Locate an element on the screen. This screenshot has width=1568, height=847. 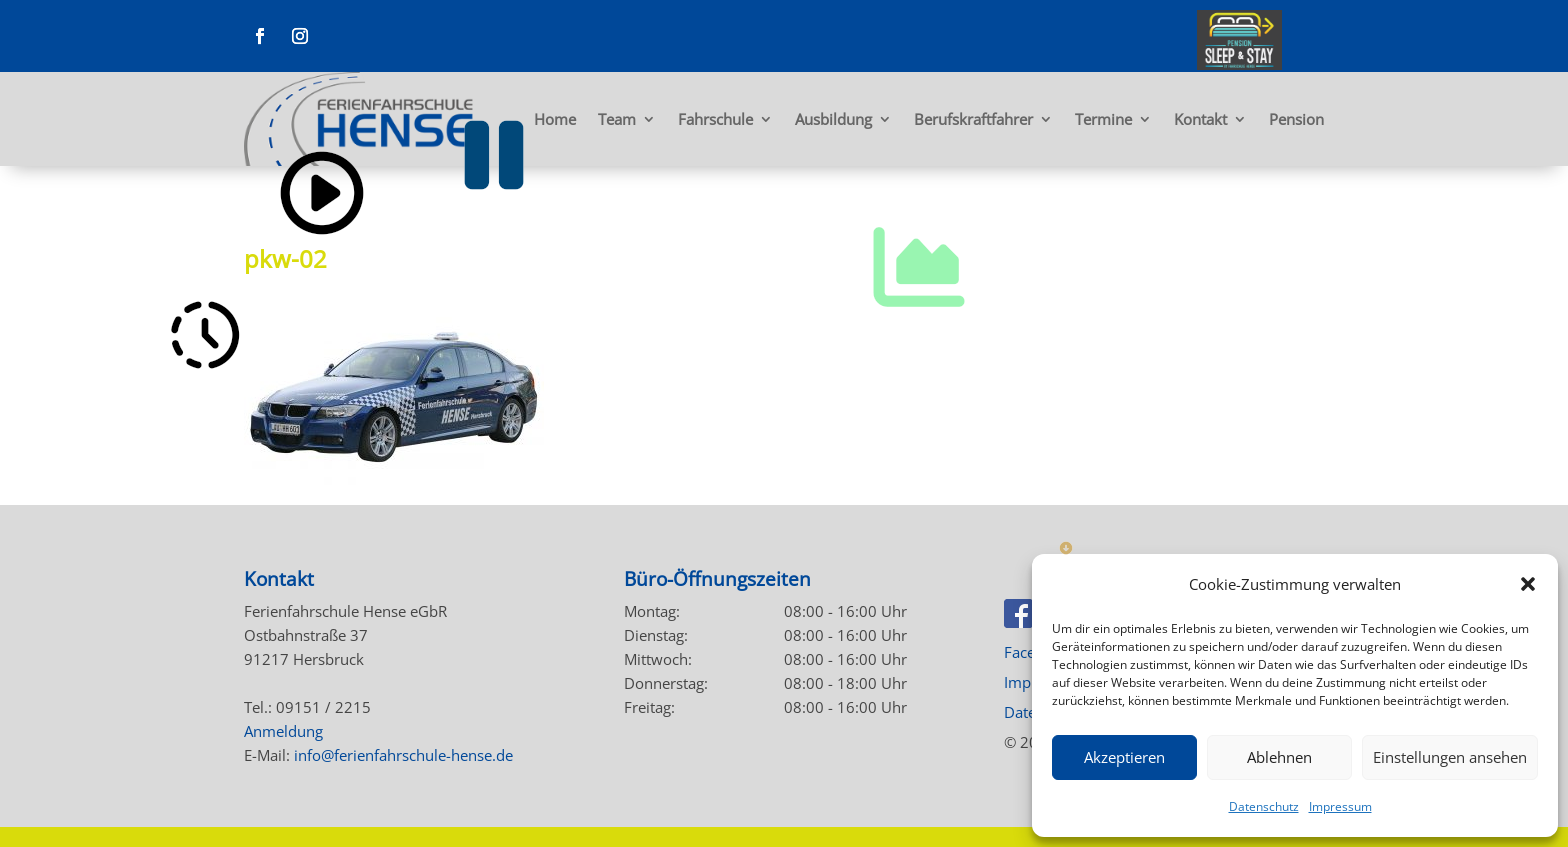
pause media playback is located at coordinates (494, 155).